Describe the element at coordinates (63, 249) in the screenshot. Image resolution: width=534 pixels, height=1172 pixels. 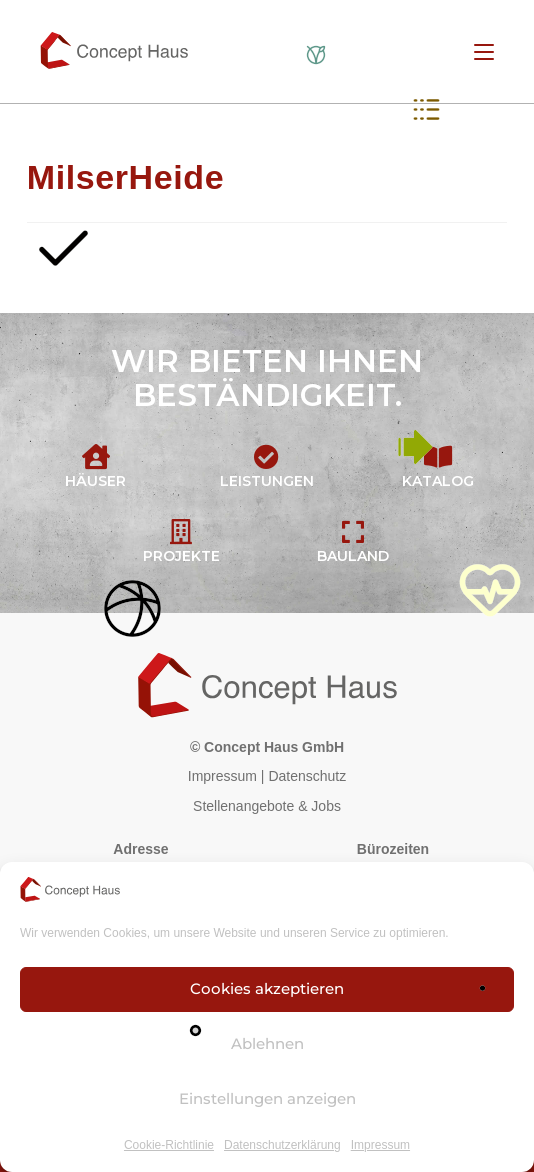
I see `confirm or submit an action` at that location.